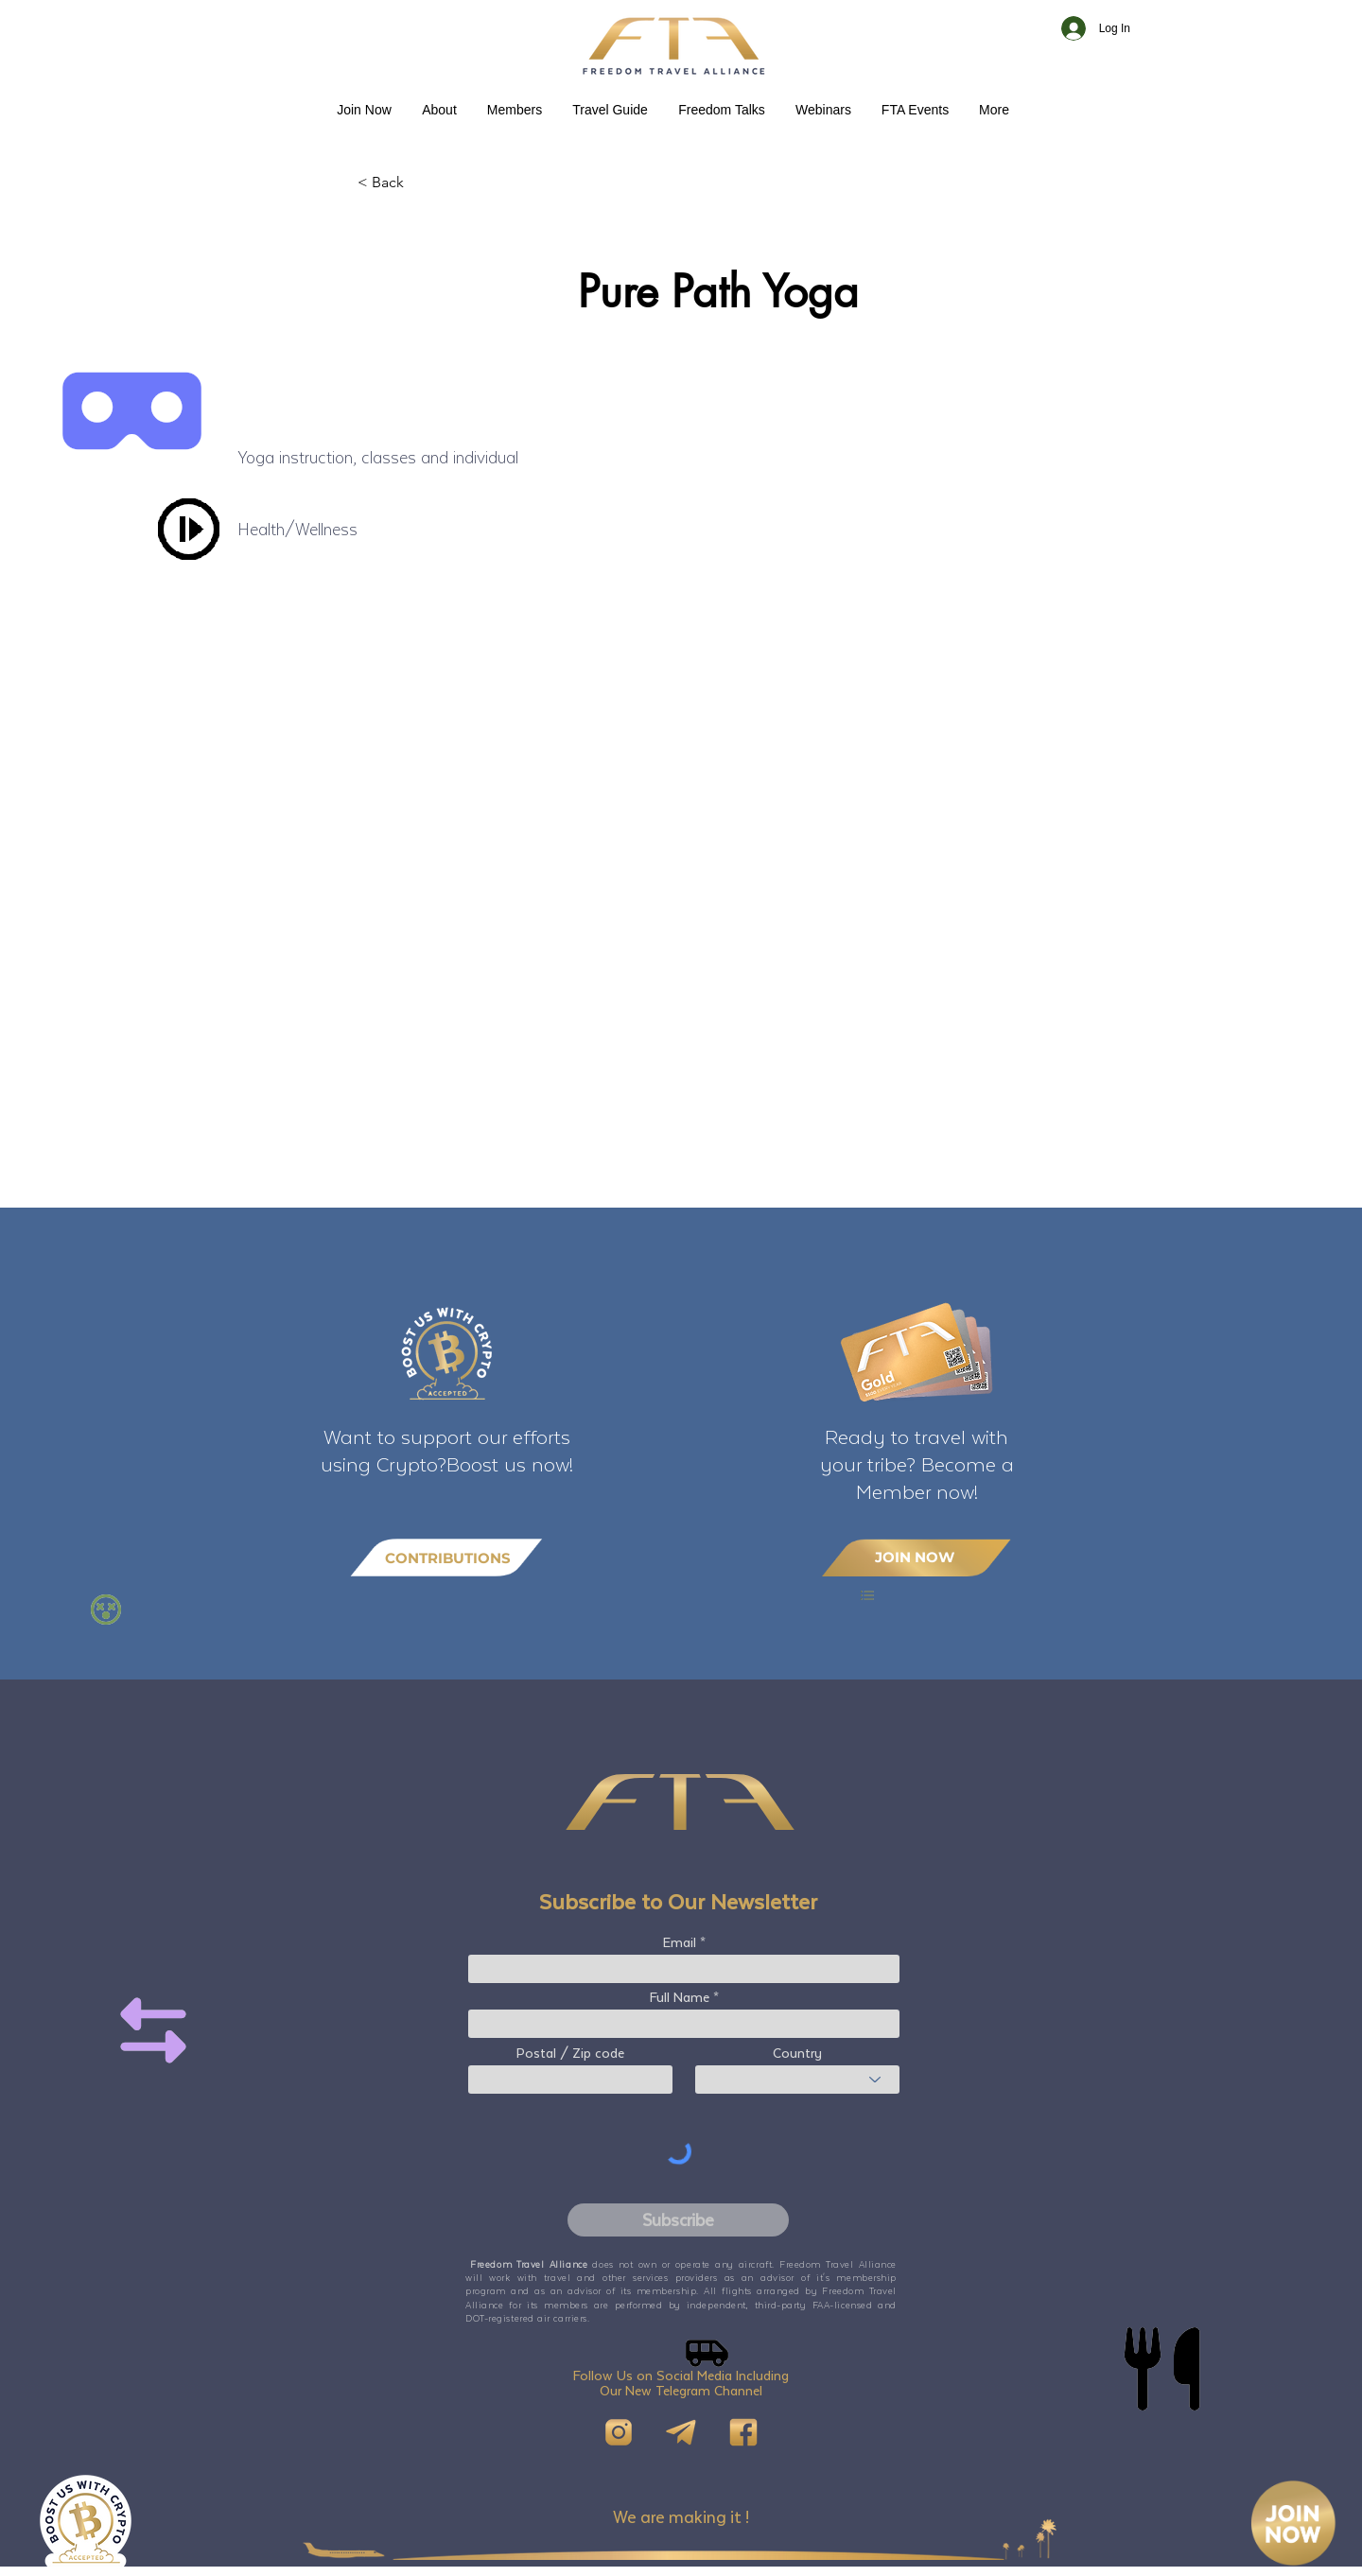 The image size is (1362, 2576). I want to click on resize or adjust width horizontally, so click(153, 2030).